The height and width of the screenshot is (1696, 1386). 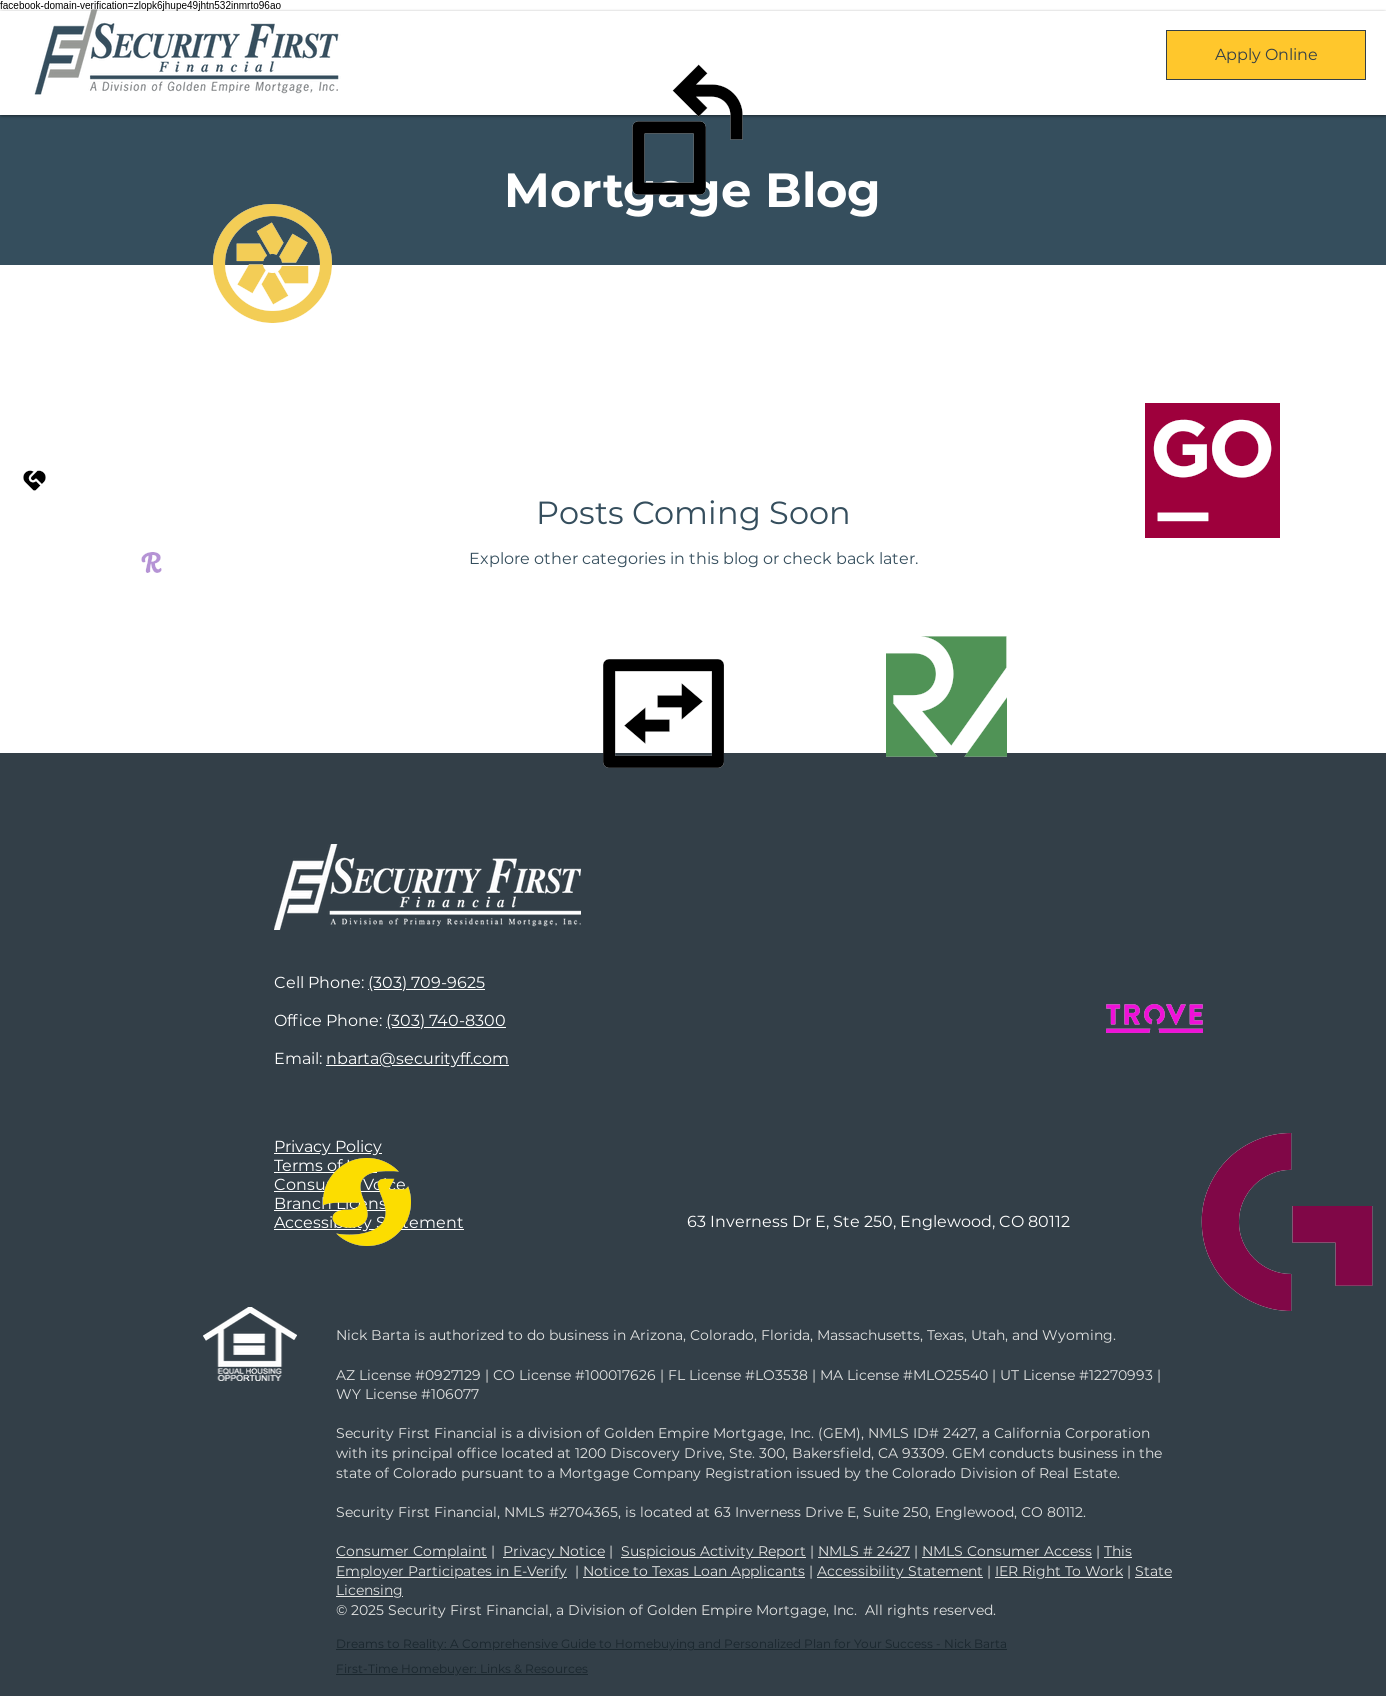 I want to click on rotate object counterclockwise, so click(x=687, y=133).